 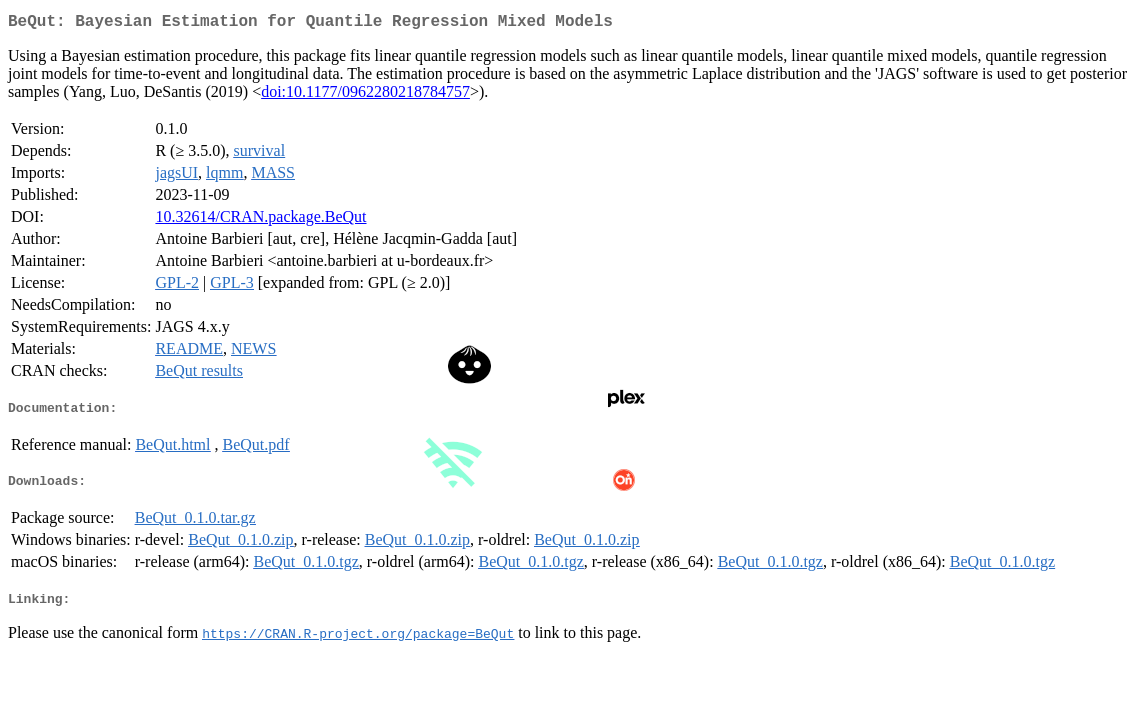 I want to click on indicates no wifi connection available, so click(x=453, y=465).